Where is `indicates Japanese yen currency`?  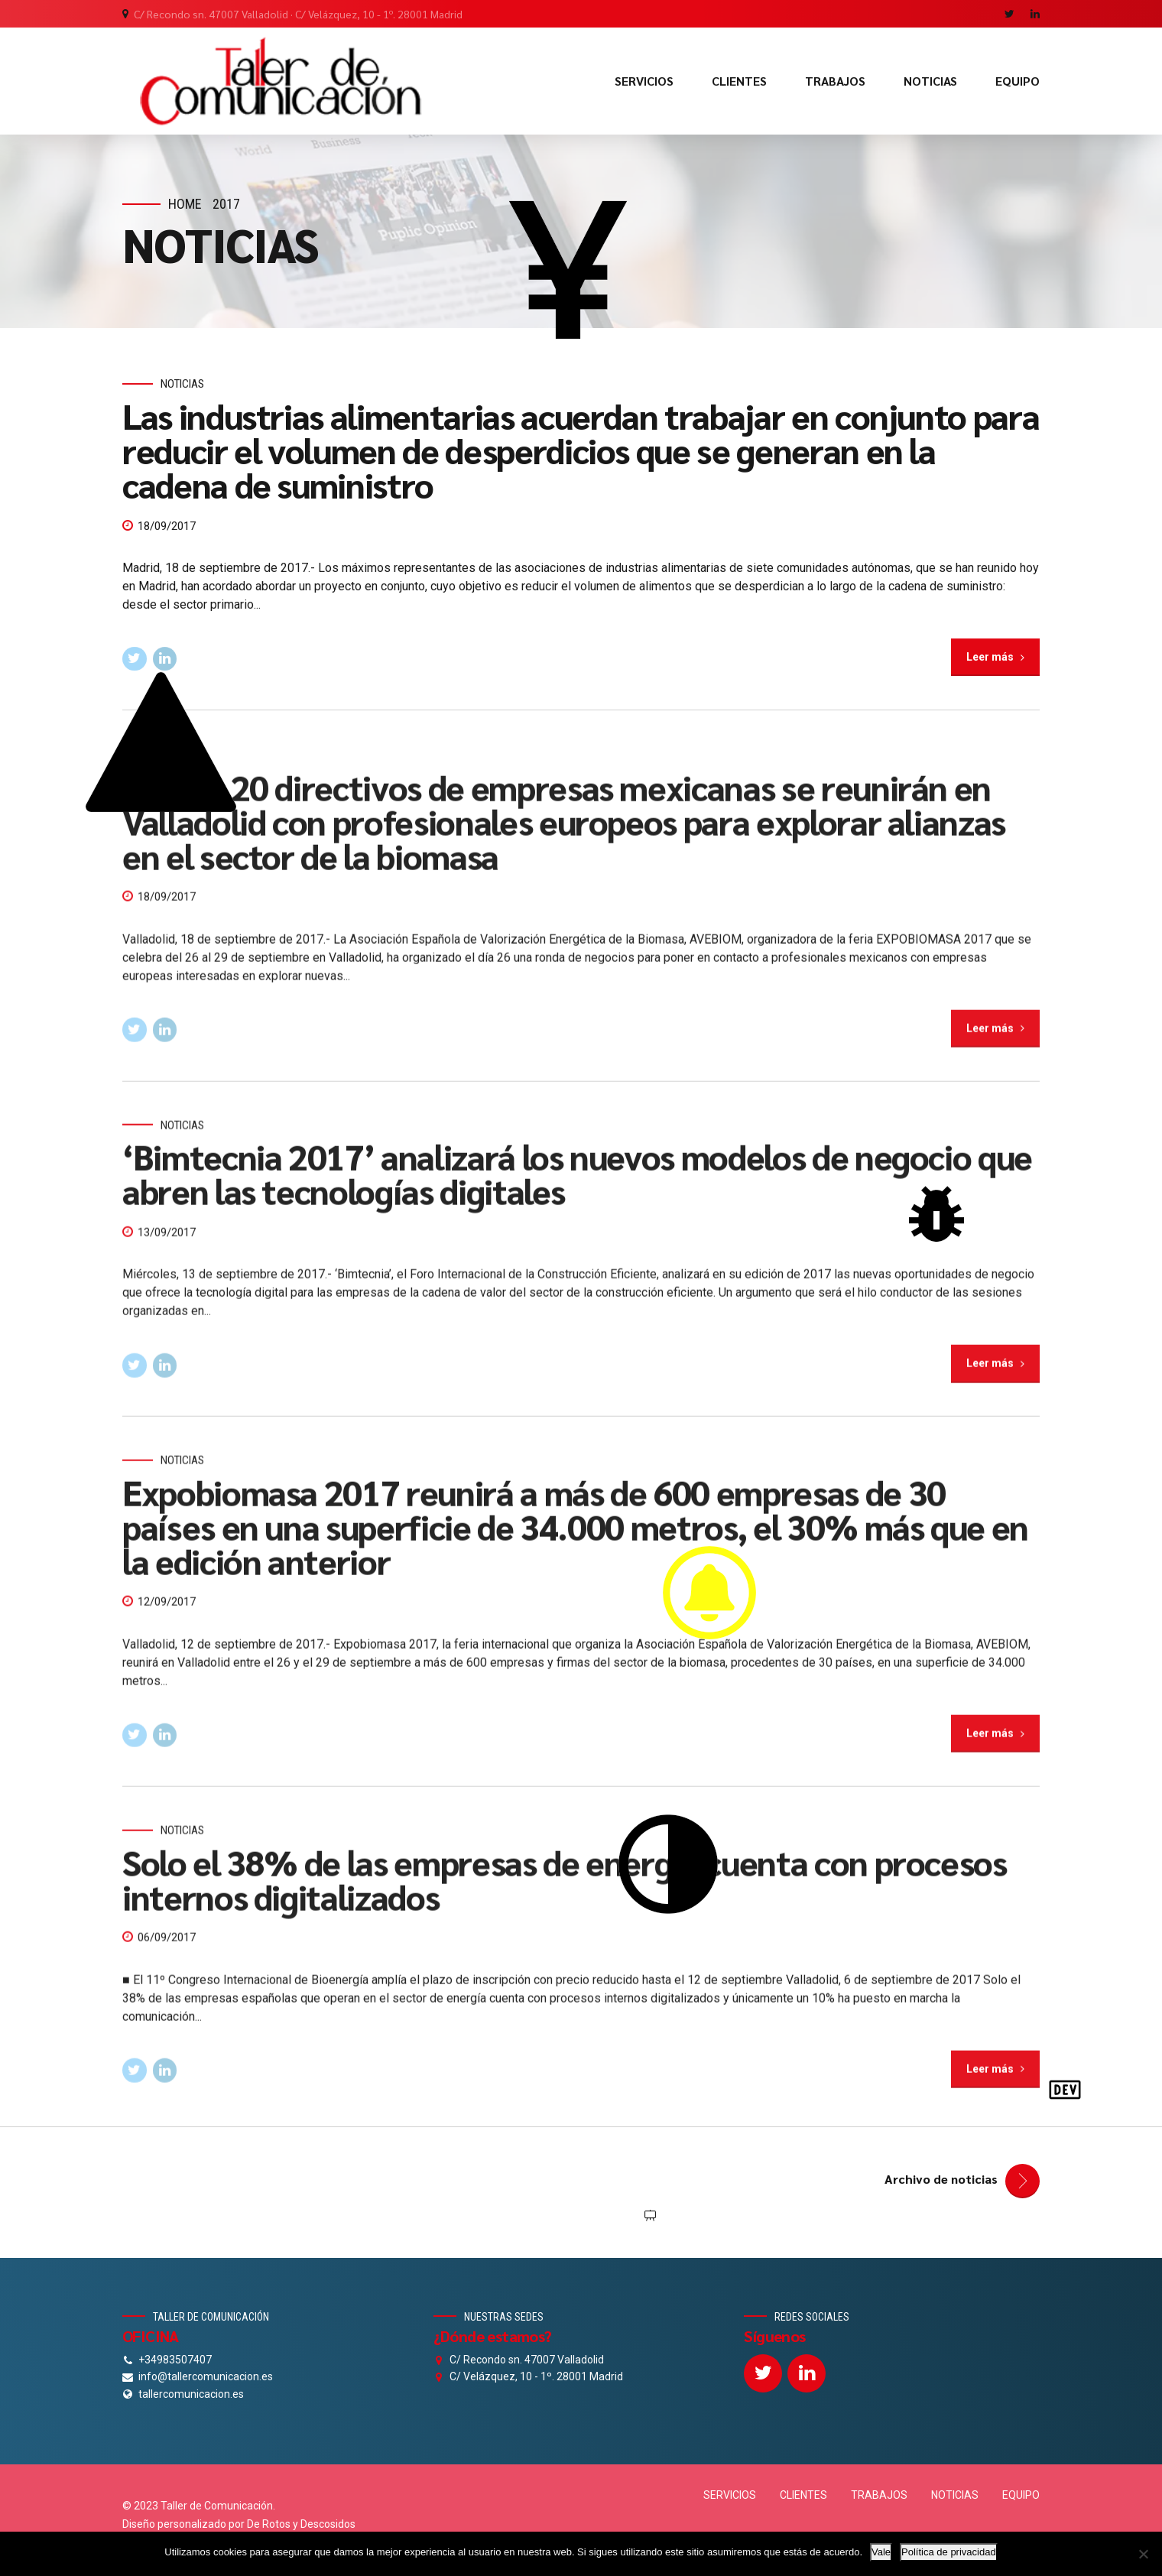 indicates Japanese yen currency is located at coordinates (568, 270).